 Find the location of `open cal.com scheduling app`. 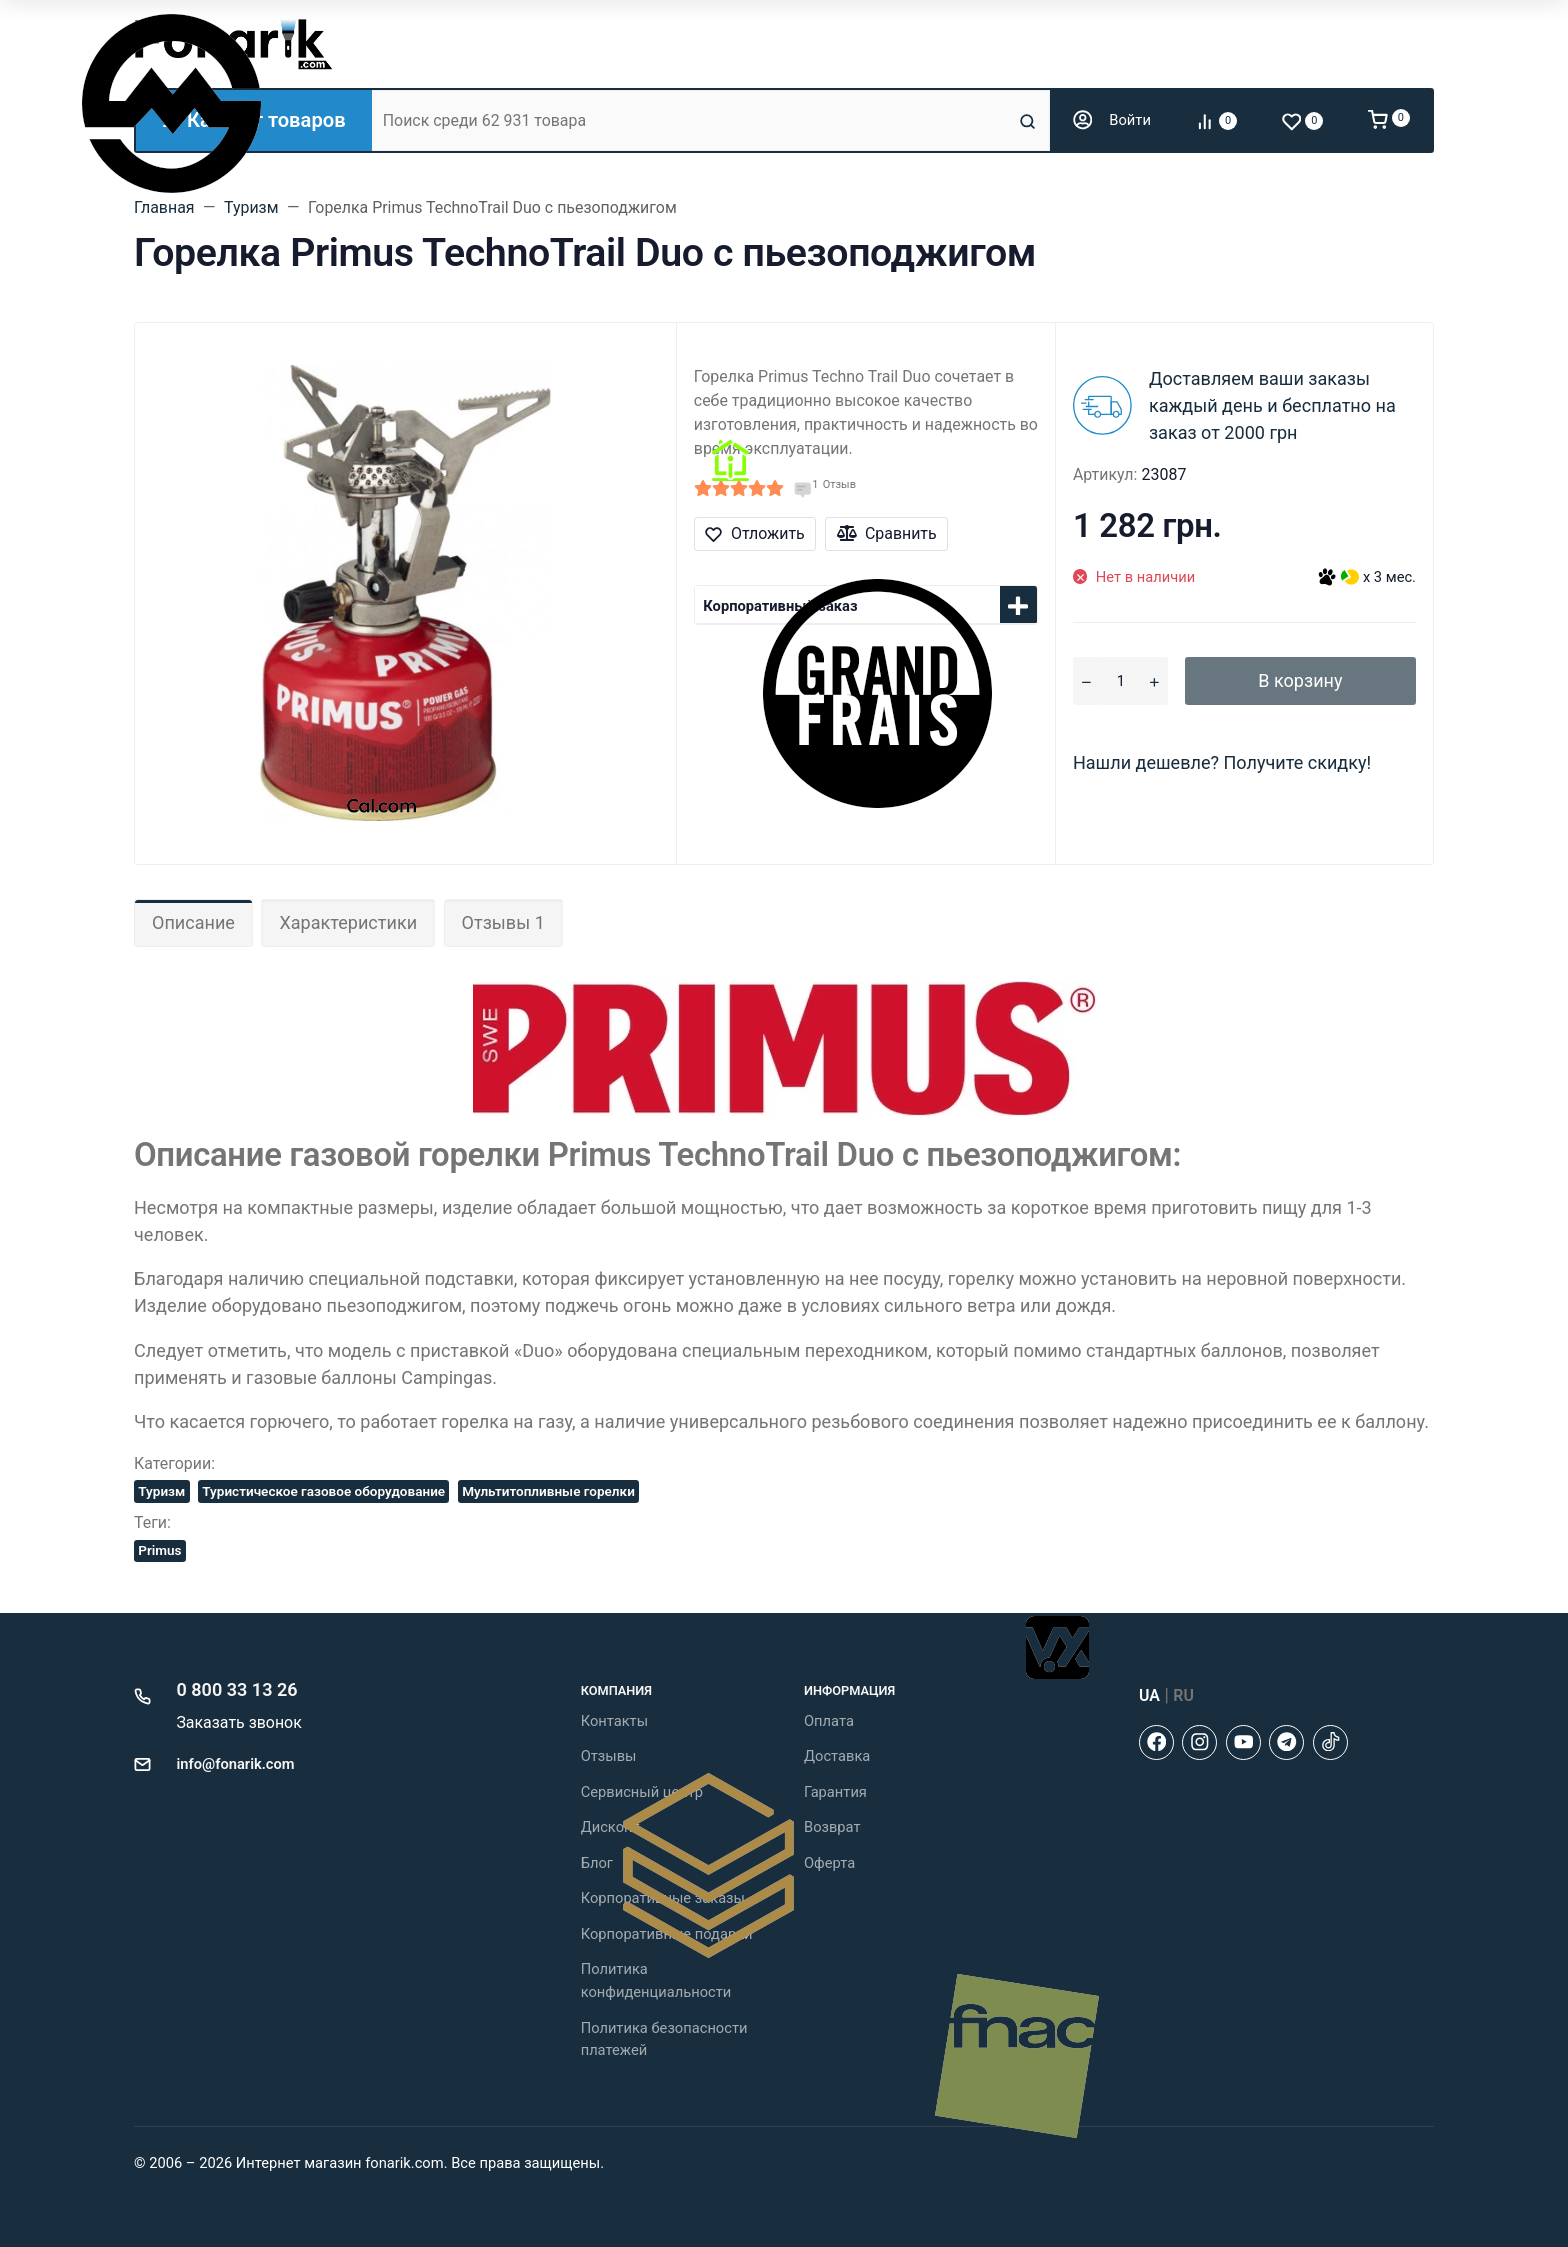

open cal.com scheduling app is located at coordinates (381, 805).